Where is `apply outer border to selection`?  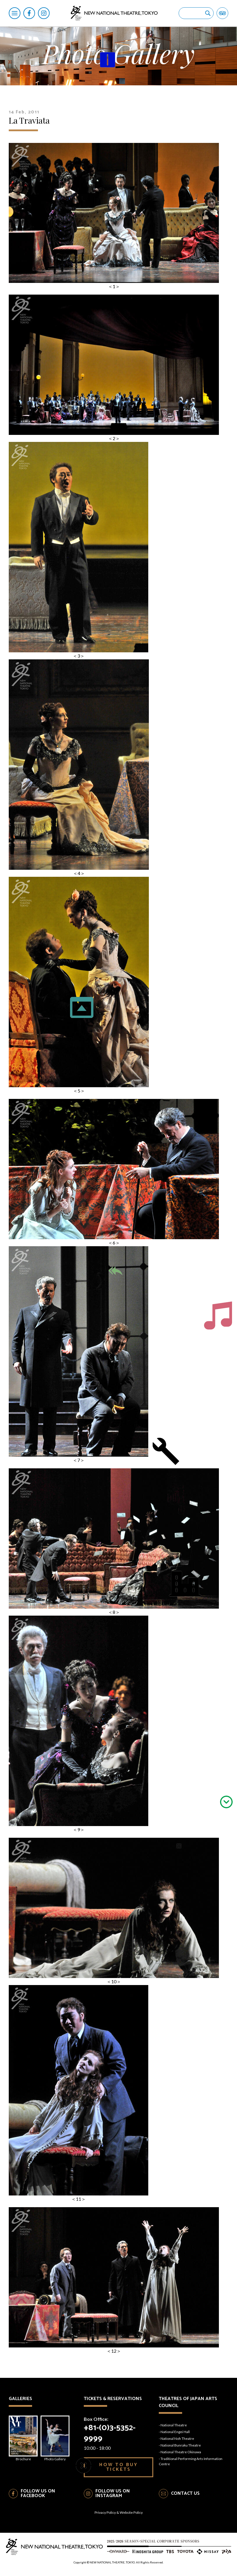
apply outer border to selection is located at coordinates (179, 1846).